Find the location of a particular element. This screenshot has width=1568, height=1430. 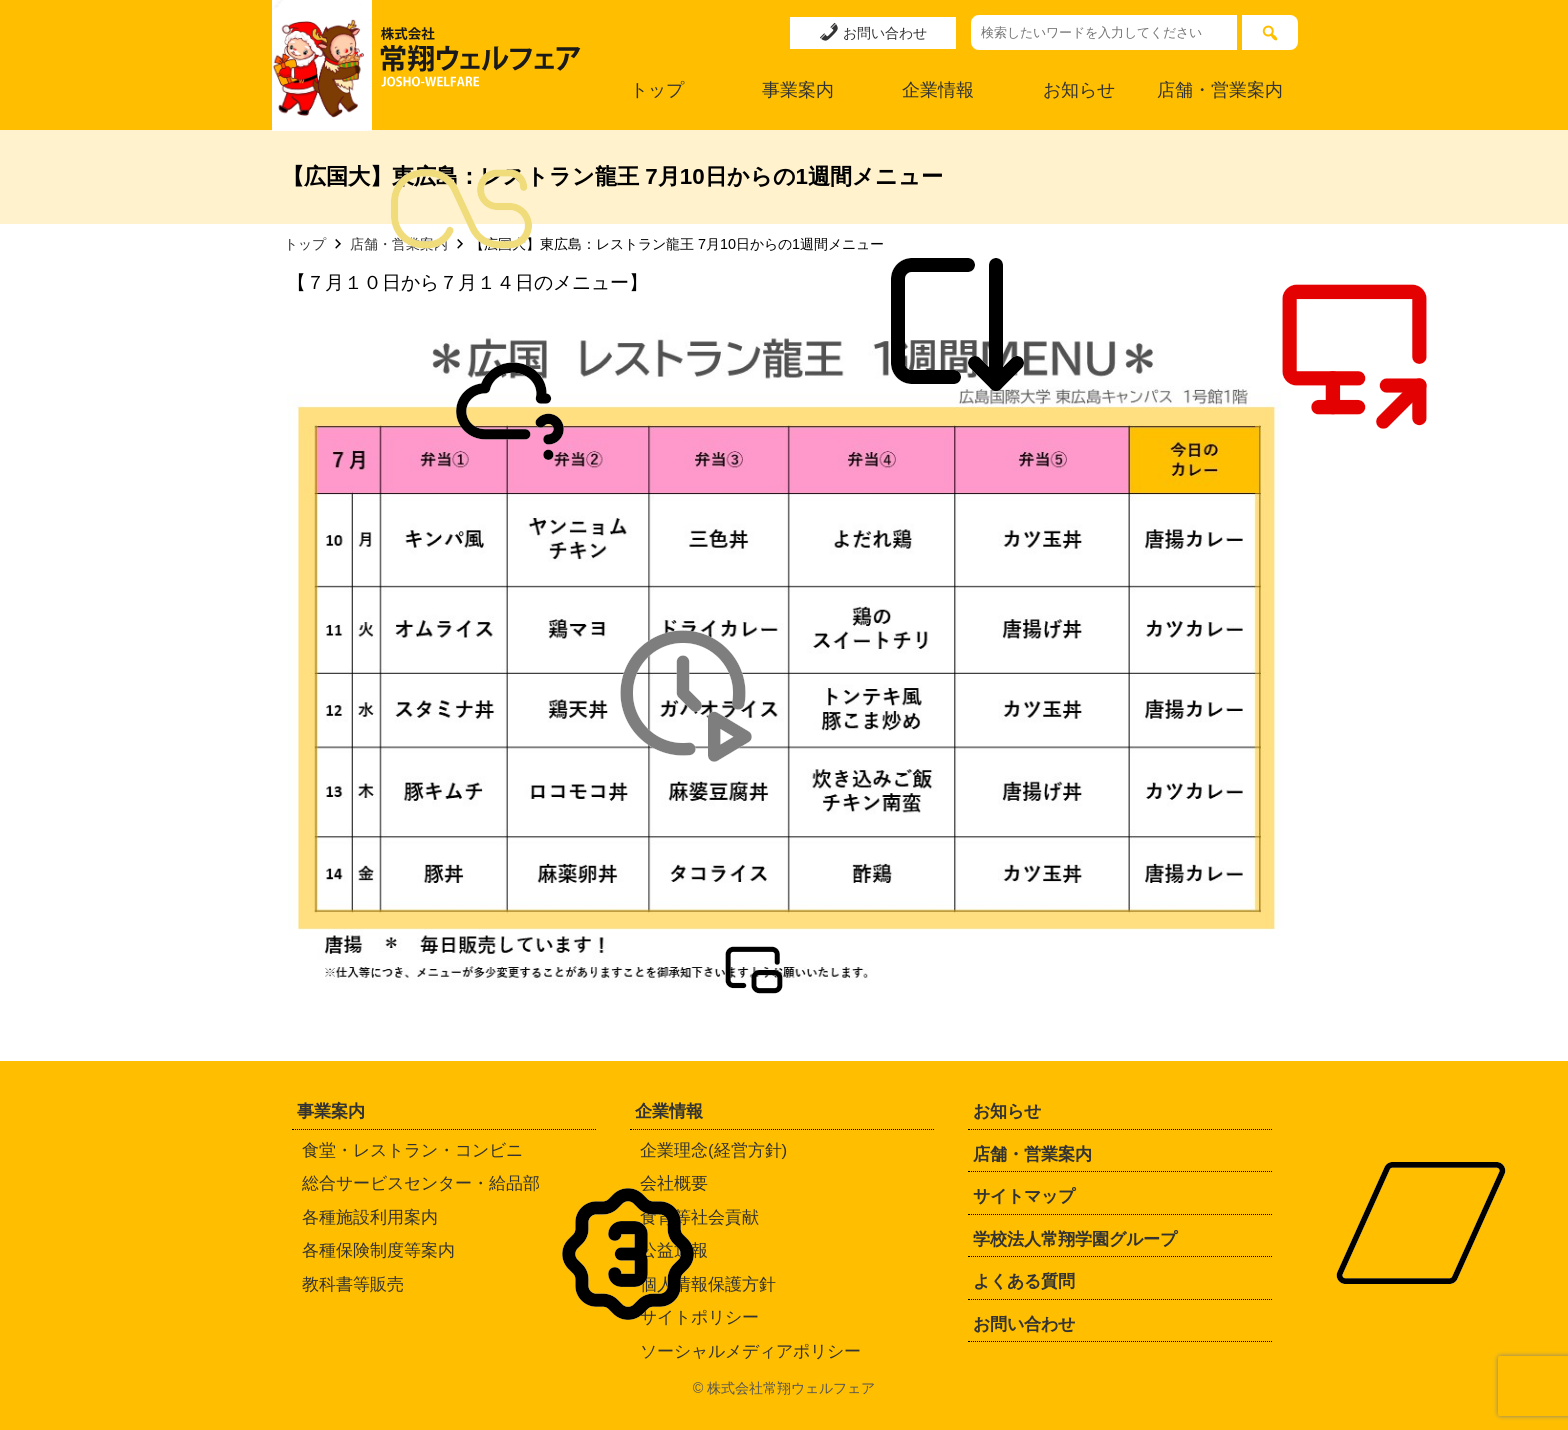

cloud storage help or support is located at coordinates (512, 403).